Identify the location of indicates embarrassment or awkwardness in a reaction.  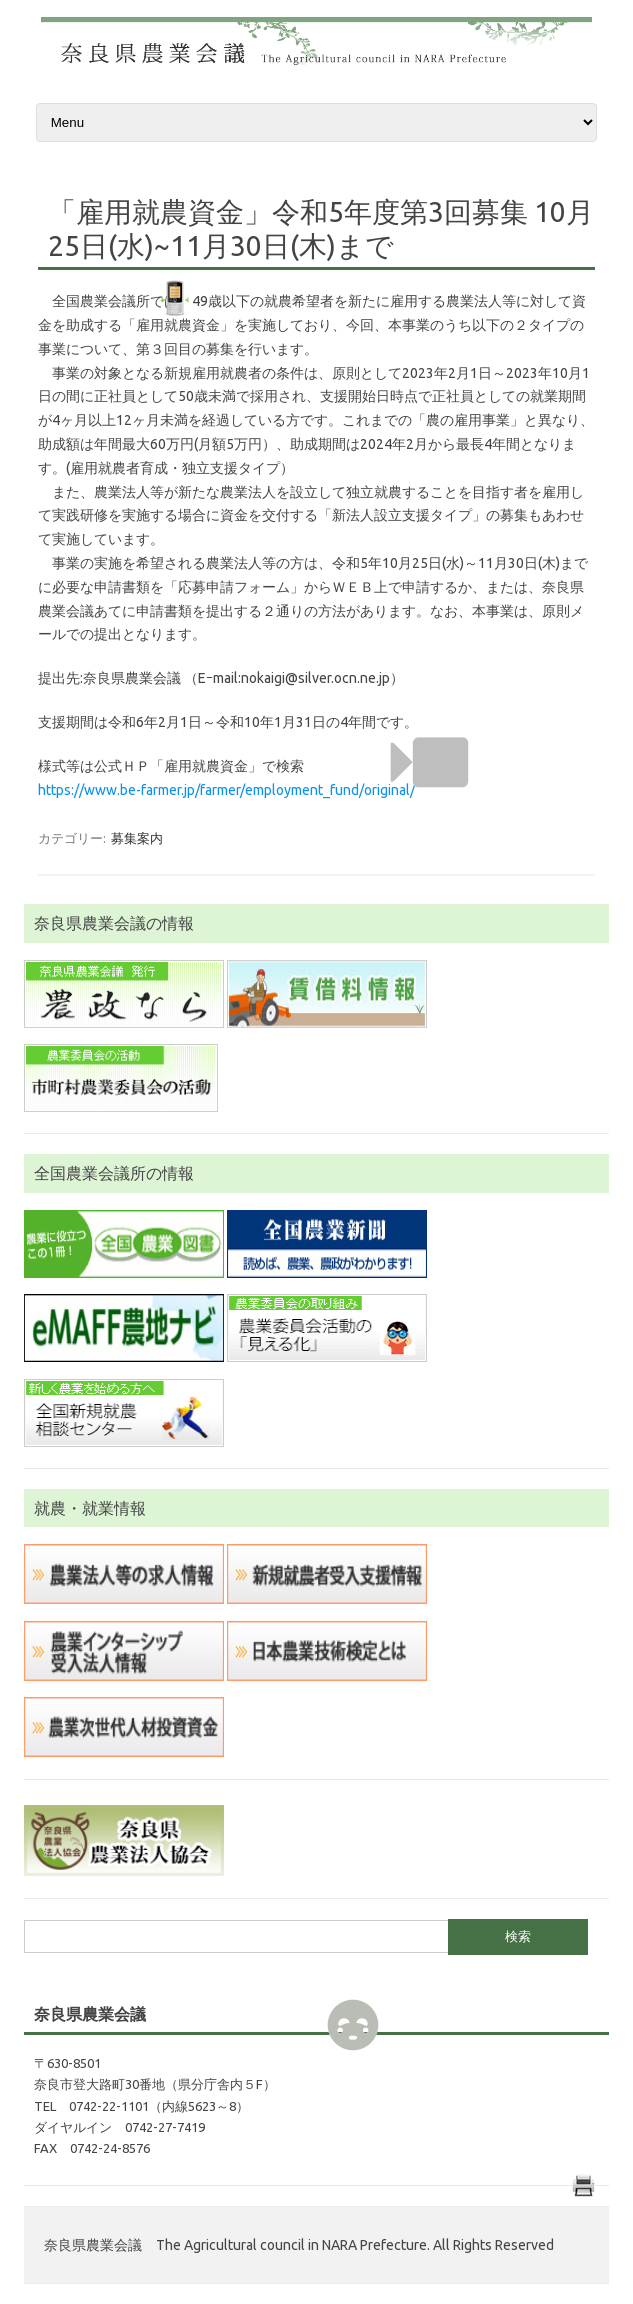
(353, 2025).